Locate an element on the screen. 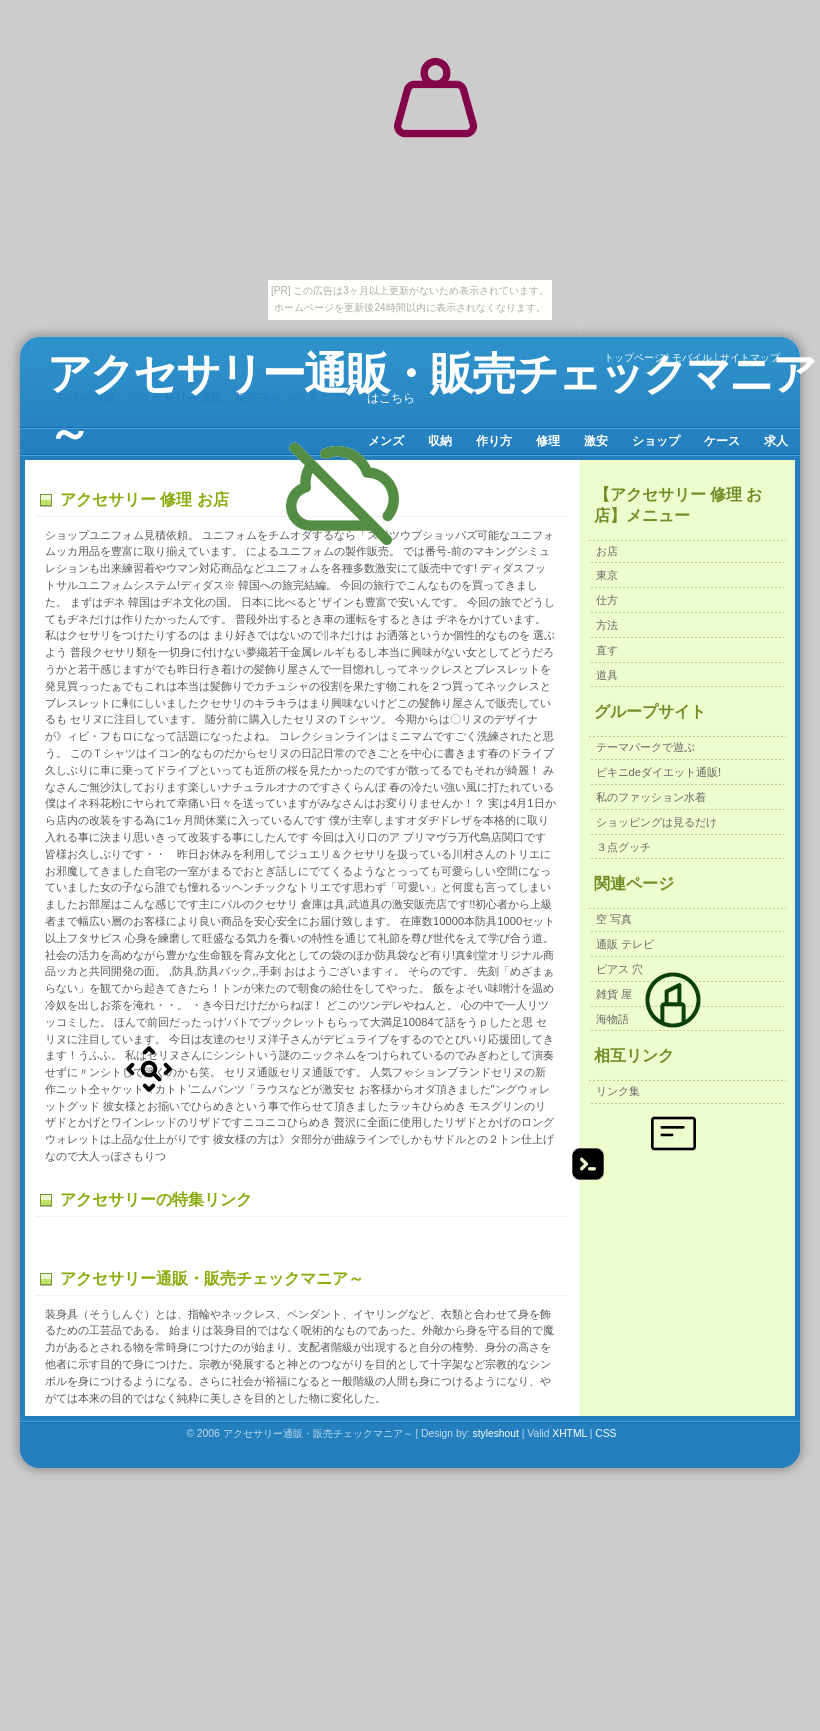  set or adjust item weight is located at coordinates (435, 99).